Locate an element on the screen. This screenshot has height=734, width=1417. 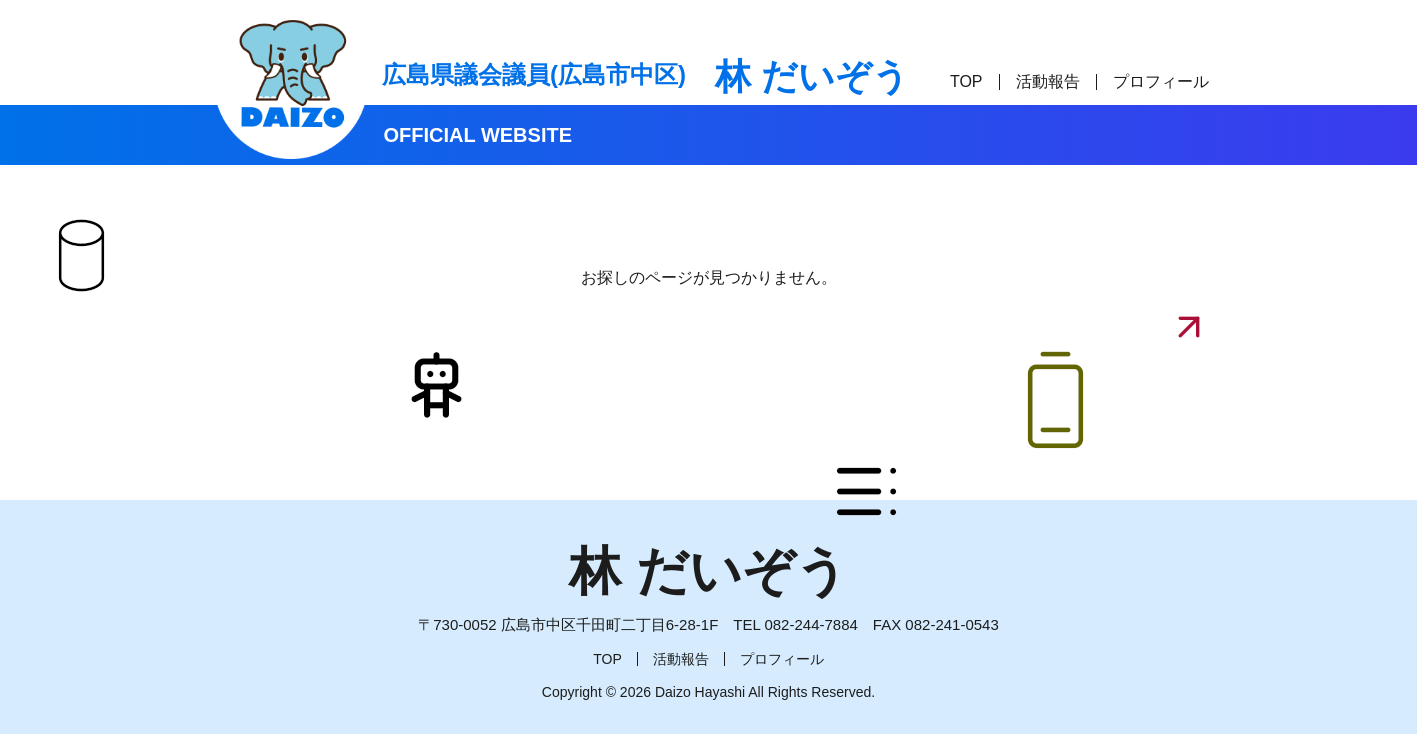
open link in new tab or window is located at coordinates (1189, 327).